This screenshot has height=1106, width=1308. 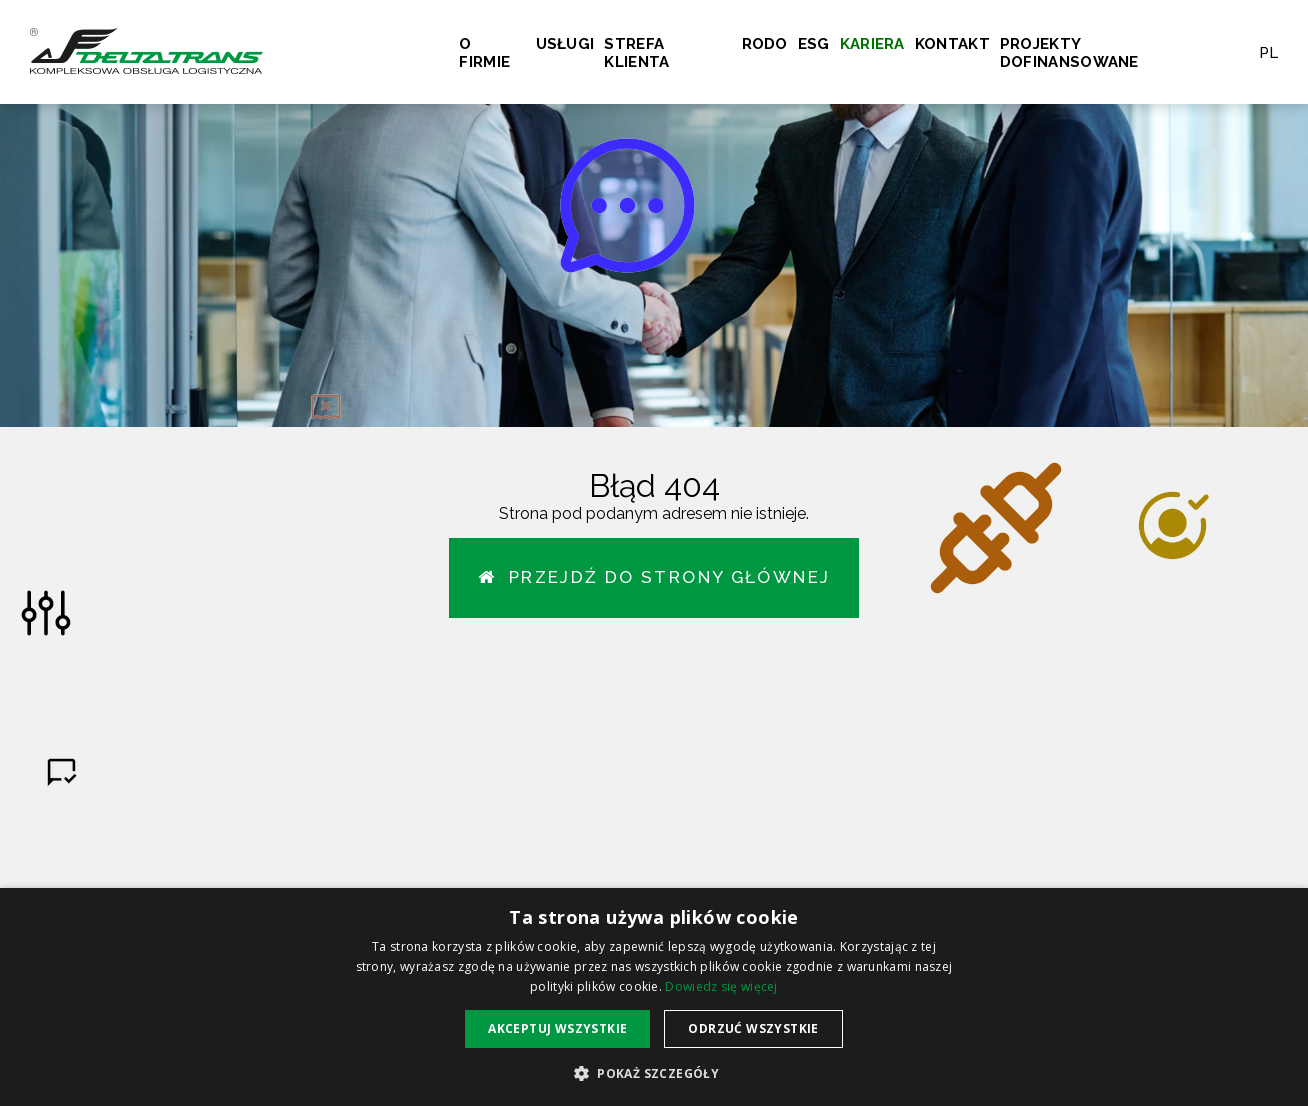 I want to click on adjust settings or preferences, so click(x=46, y=613).